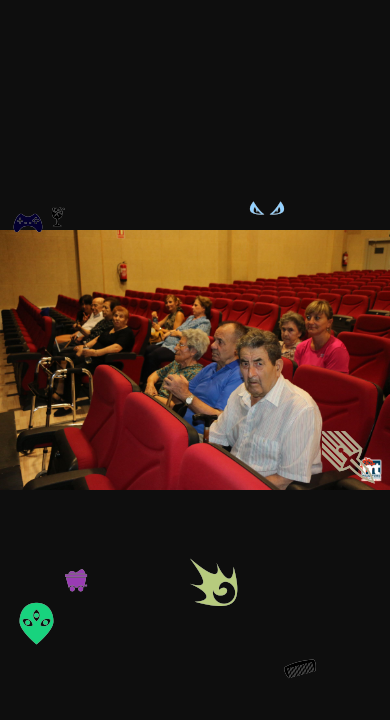  Describe the element at coordinates (213, 582) in the screenshot. I see `indicates a power-up or special ability activation` at that location.